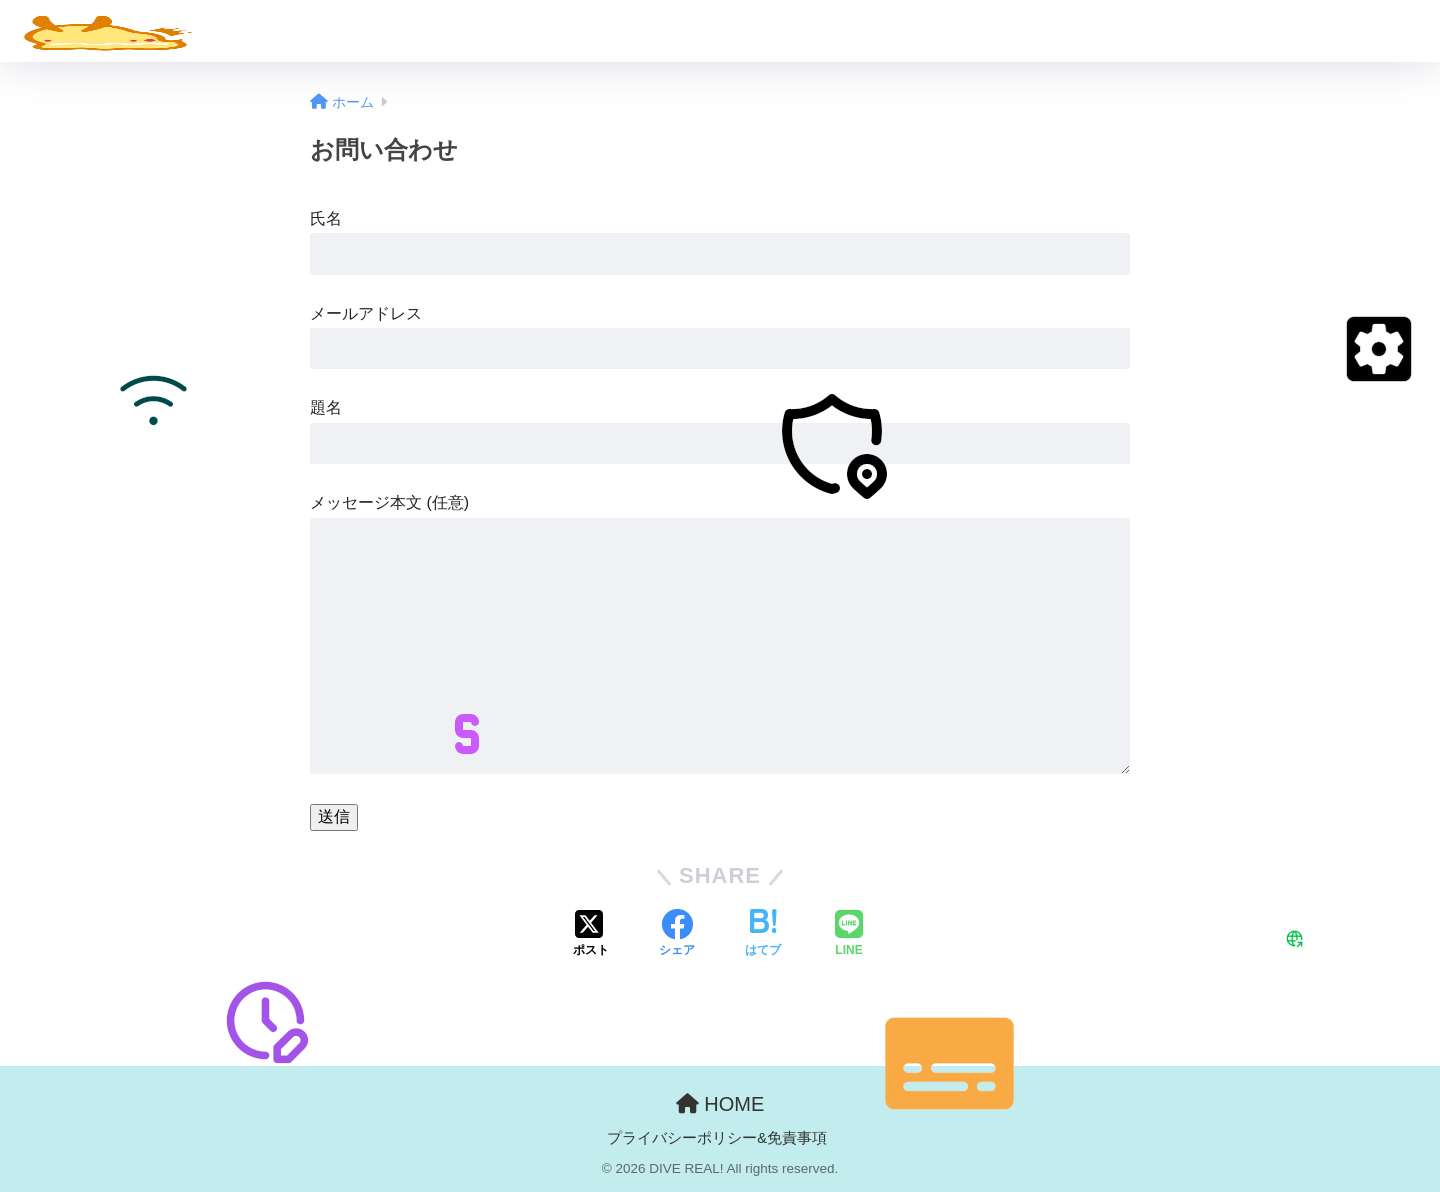  What do you see at coordinates (949, 1063) in the screenshot?
I see `enable subtitles or closed captions` at bounding box center [949, 1063].